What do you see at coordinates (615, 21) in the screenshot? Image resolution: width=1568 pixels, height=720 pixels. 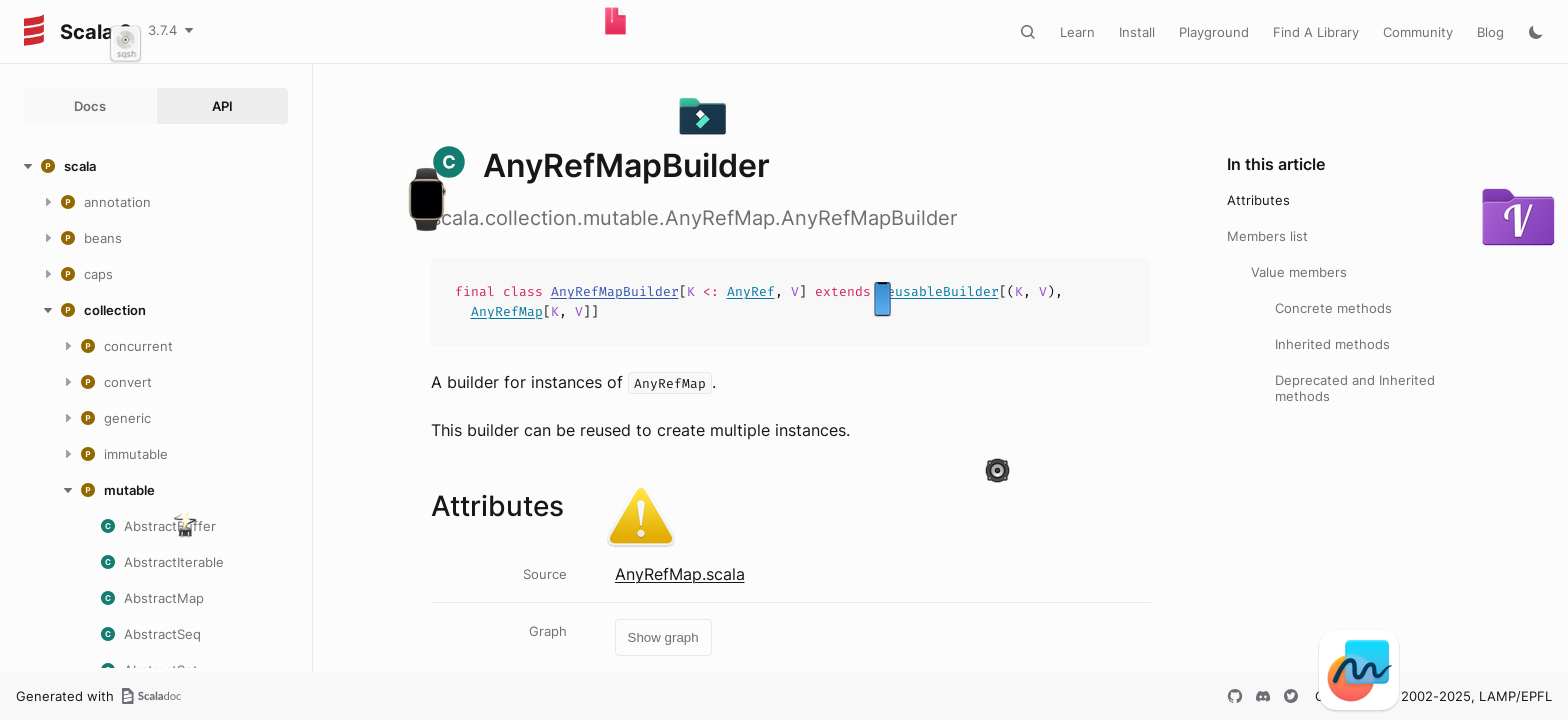 I see `a compressed postscript file` at bounding box center [615, 21].